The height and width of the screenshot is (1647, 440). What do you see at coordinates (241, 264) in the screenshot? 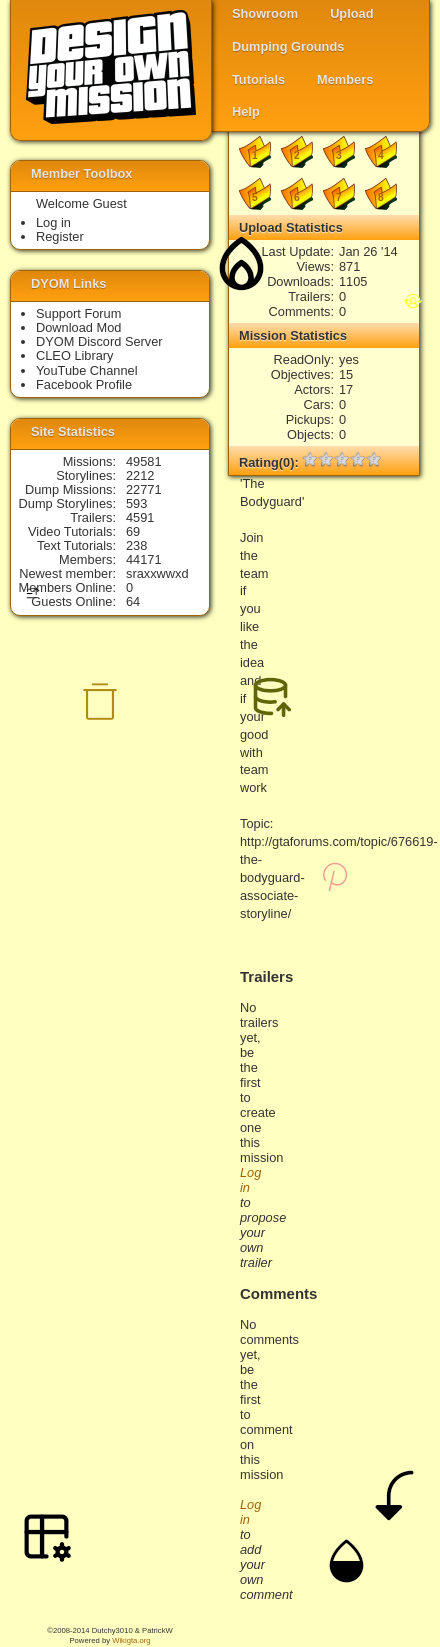
I see `view trending or hot content` at bounding box center [241, 264].